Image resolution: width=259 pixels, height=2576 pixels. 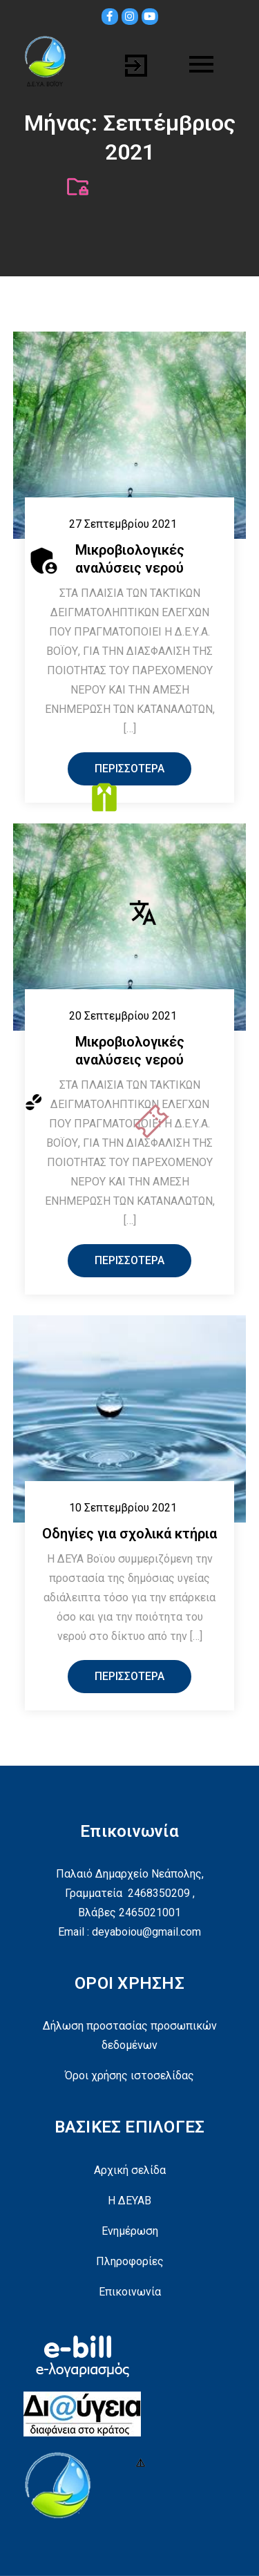 What do you see at coordinates (143, 913) in the screenshot?
I see `change language settings` at bounding box center [143, 913].